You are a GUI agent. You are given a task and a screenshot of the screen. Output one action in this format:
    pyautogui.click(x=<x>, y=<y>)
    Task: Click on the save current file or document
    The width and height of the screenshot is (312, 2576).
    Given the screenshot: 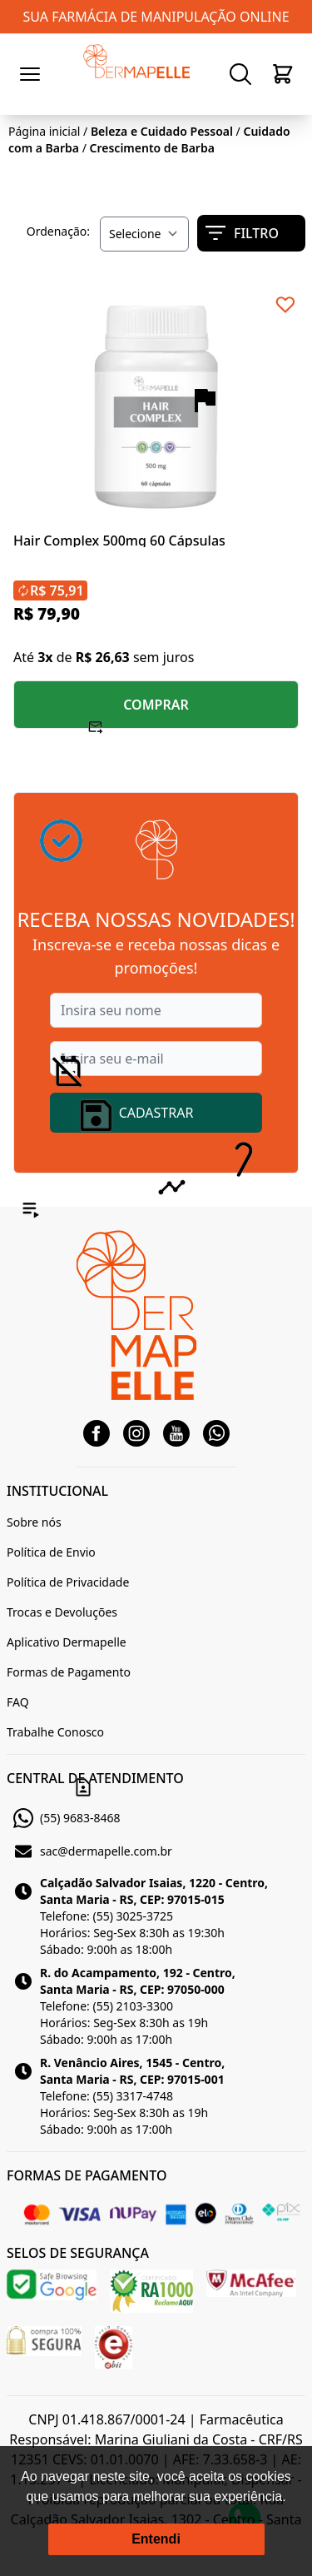 What is the action you would take?
    pyautogui.click(x=96, y=1115)
    